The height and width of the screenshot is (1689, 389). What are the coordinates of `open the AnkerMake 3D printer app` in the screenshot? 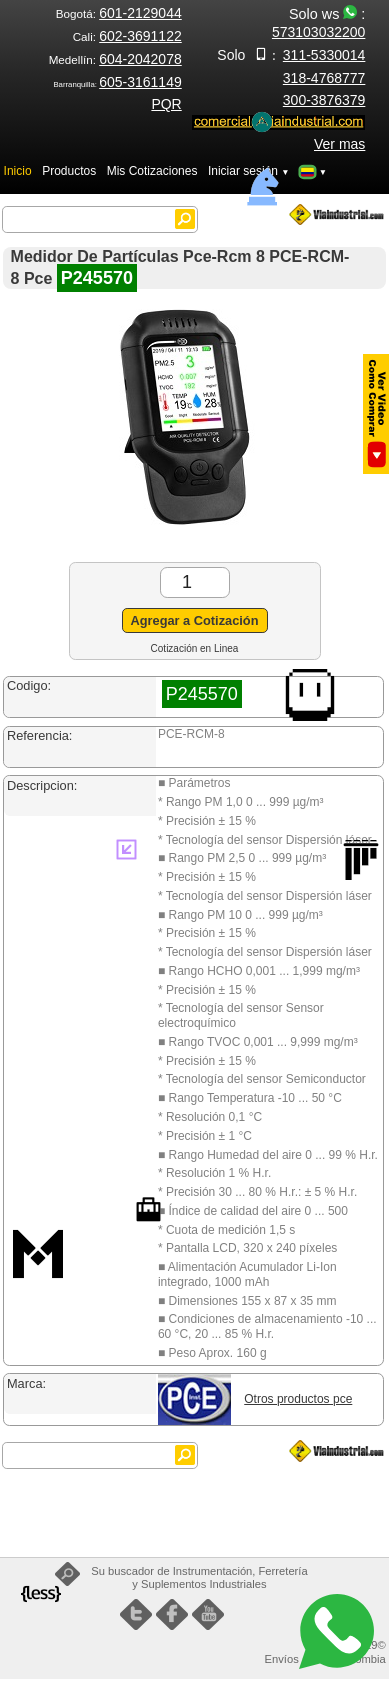 It's located at (38, 1254).